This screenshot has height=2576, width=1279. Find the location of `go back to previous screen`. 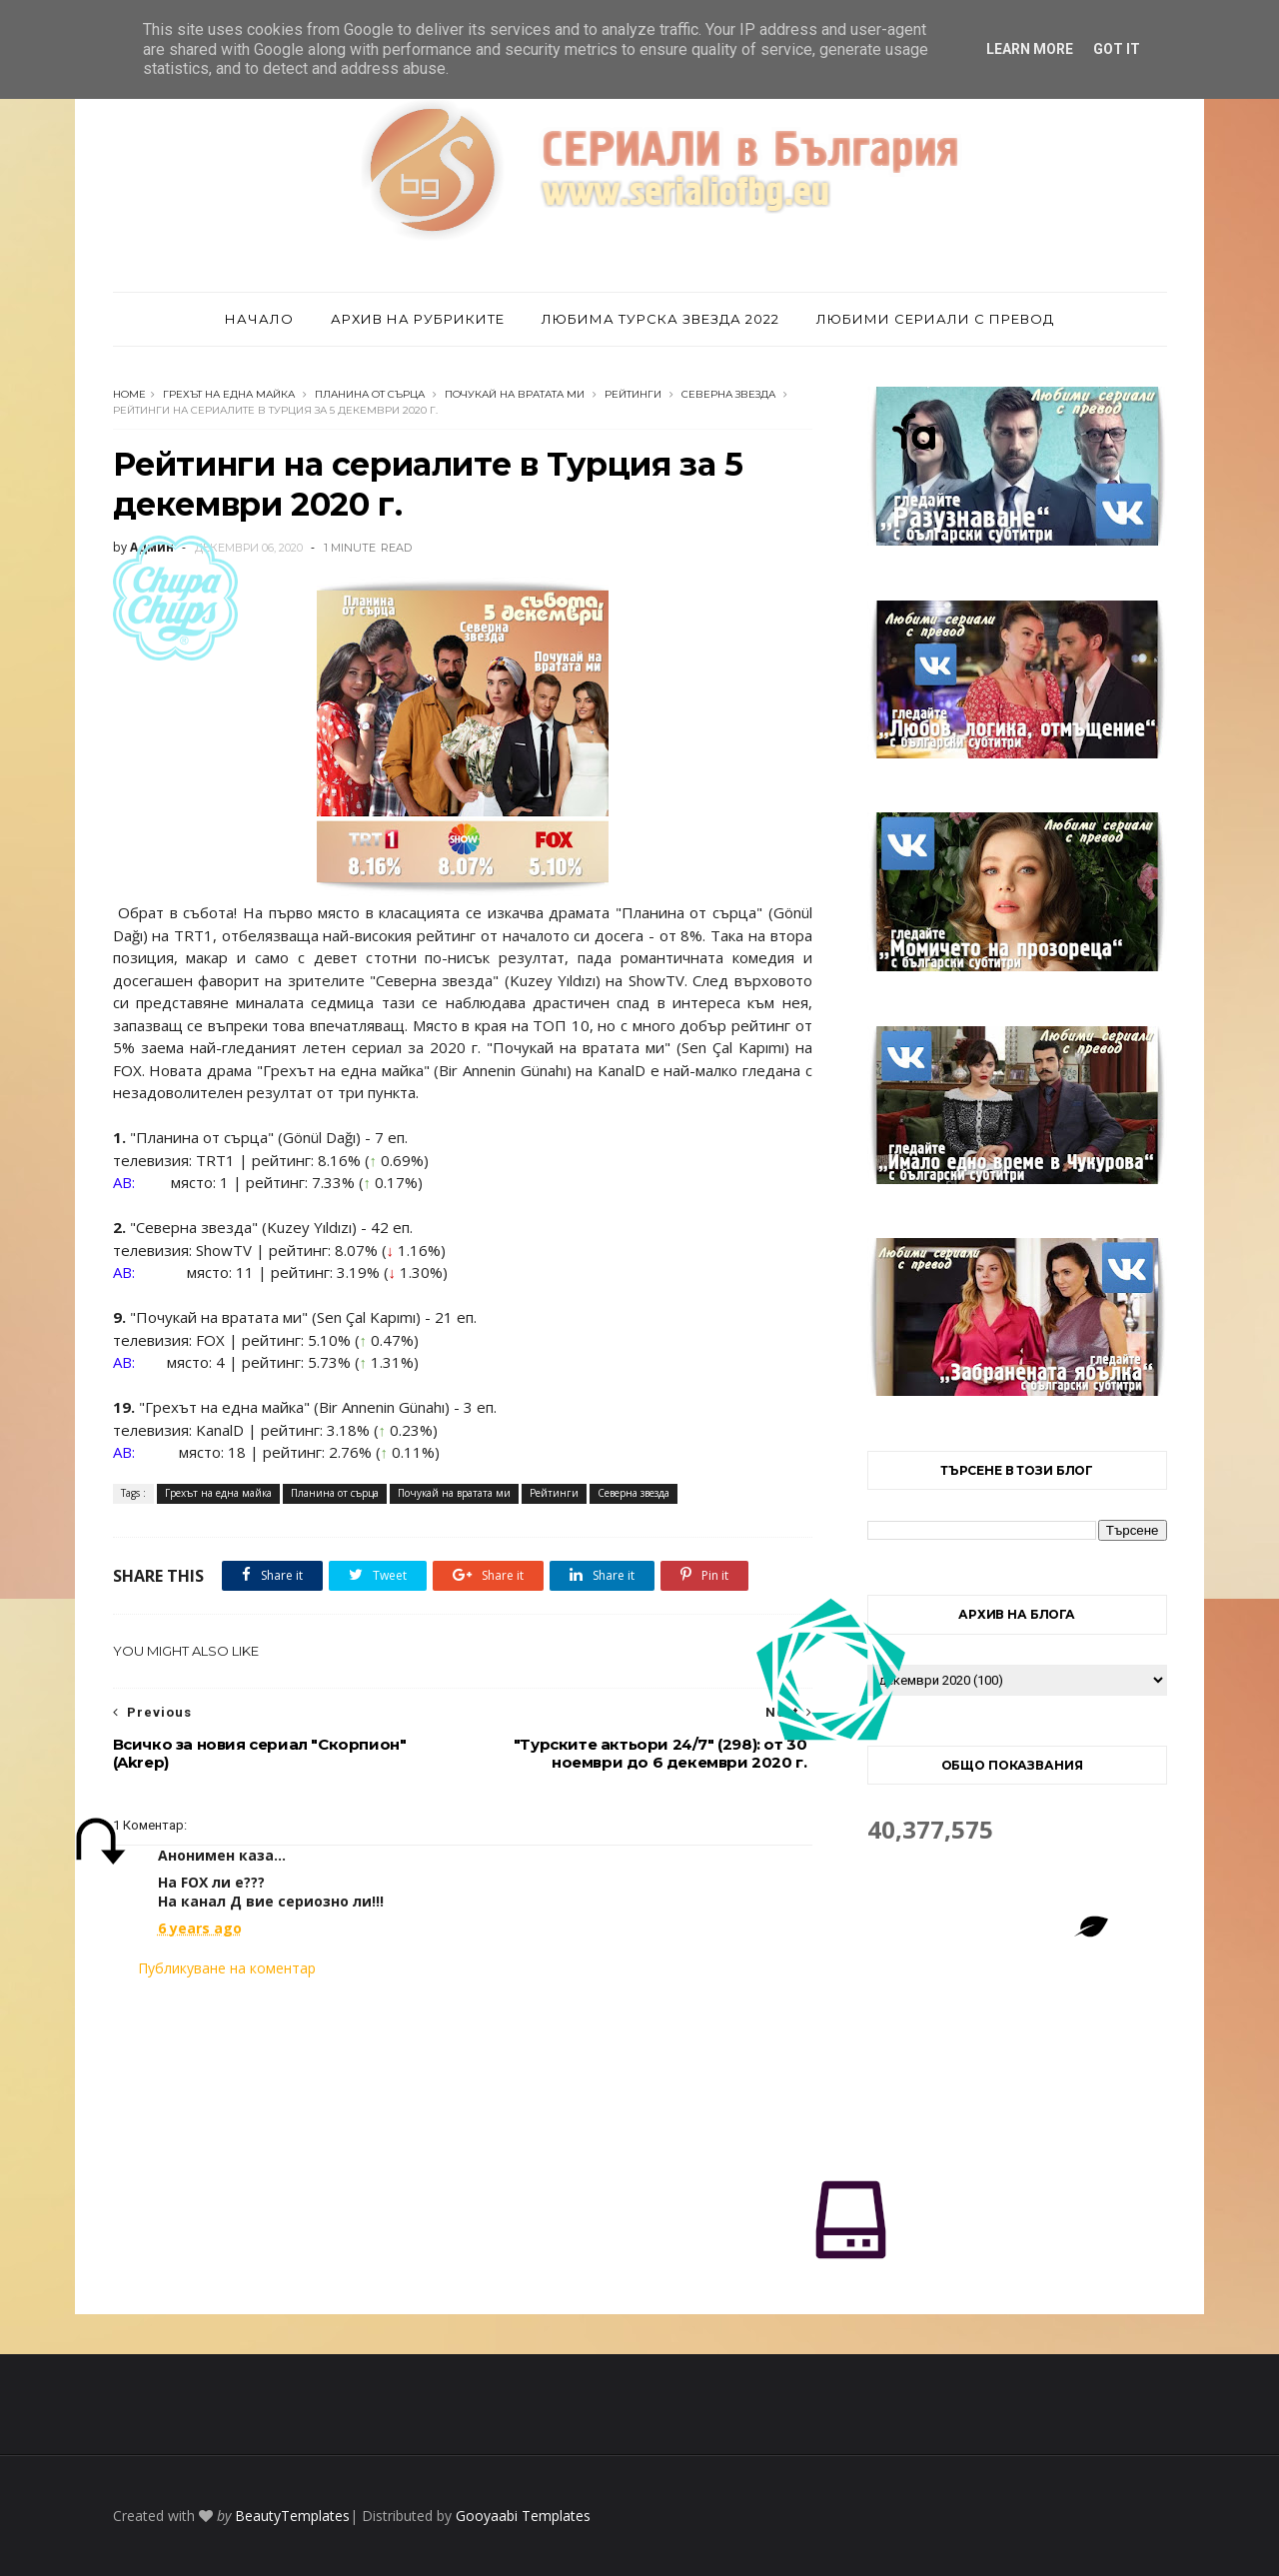

go back to previous screen is located at coordinates (98, 1840).